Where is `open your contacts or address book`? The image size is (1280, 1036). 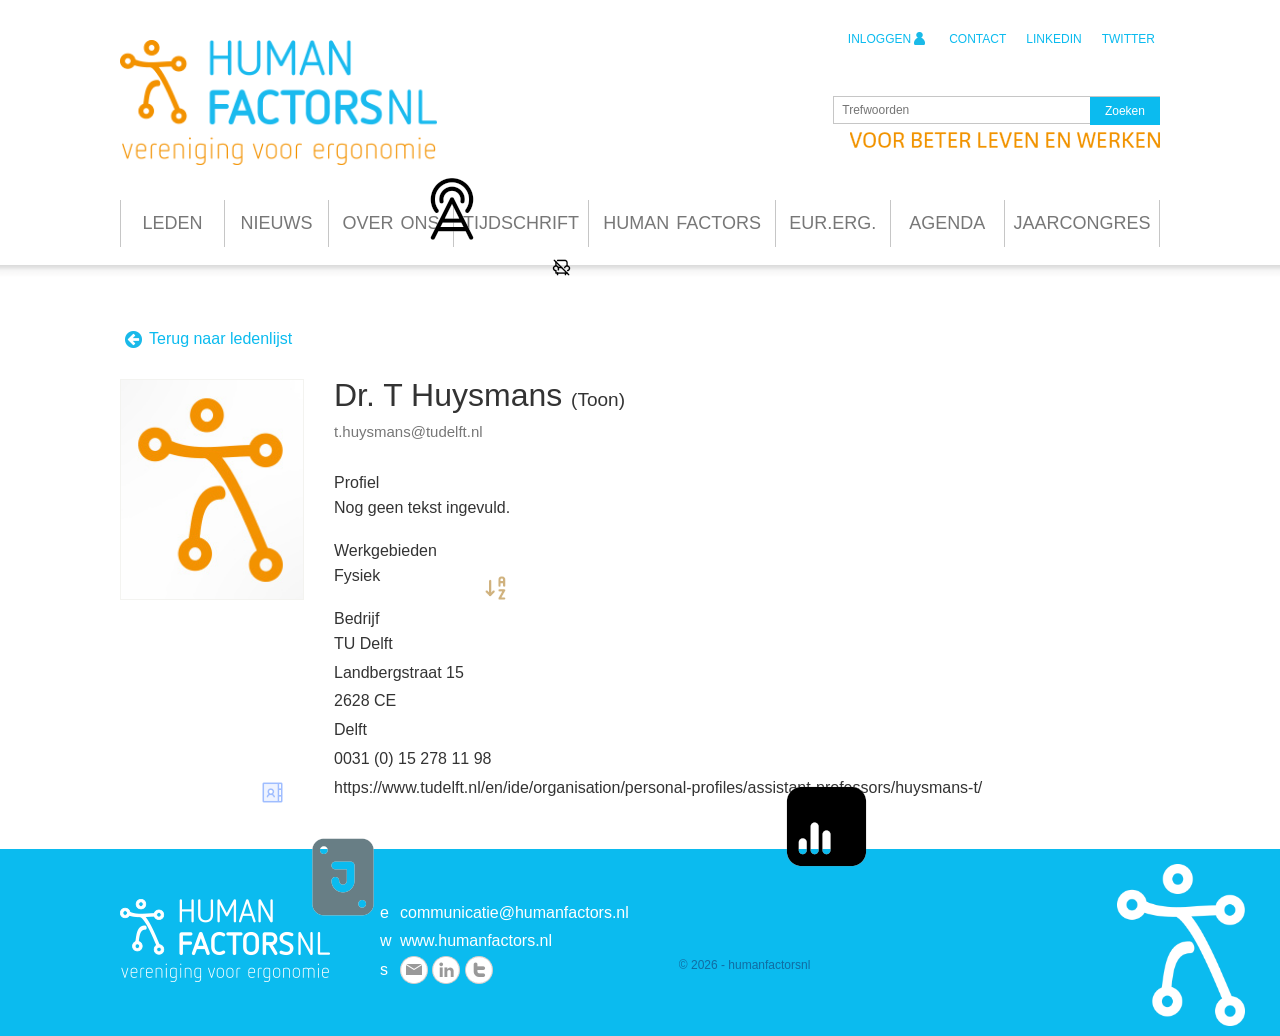 open your contacts or address book is located at coordinates (272, 792).